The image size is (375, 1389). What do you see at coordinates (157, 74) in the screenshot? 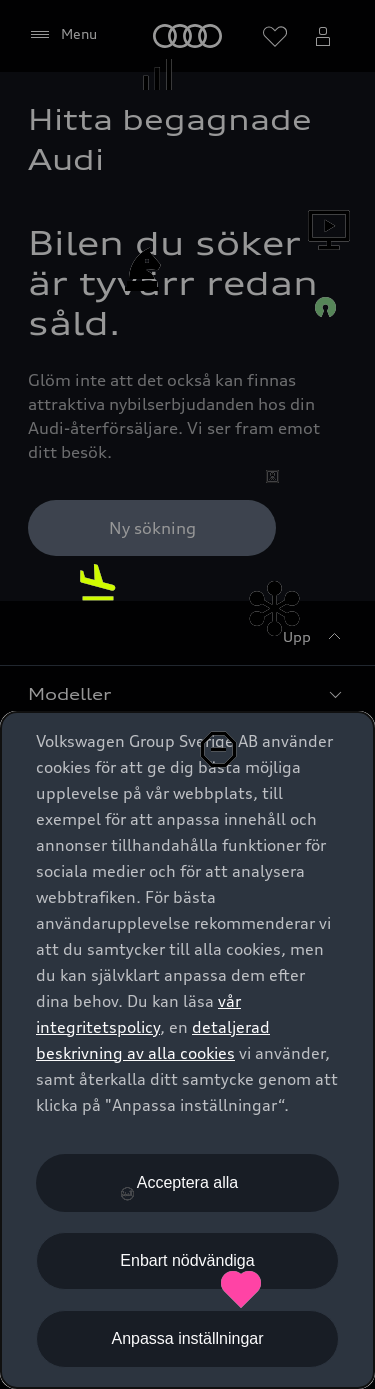
I see `simple analytics logo` at bounding box center [157, 74].